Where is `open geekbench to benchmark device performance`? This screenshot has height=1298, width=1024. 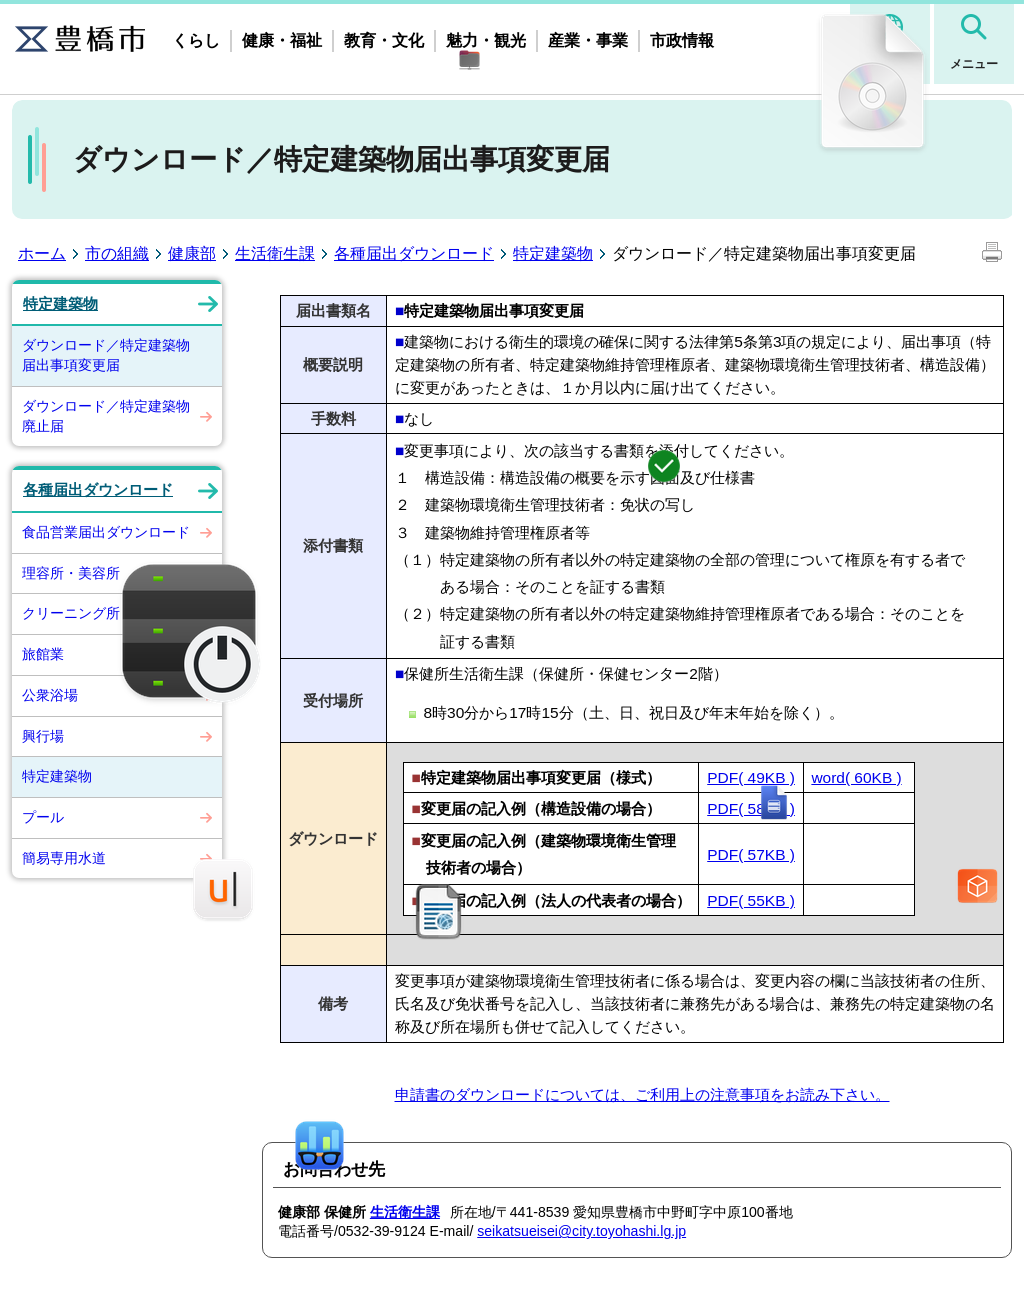
open geekbench to benchmark device performance is located at coordinates (319, 1145).